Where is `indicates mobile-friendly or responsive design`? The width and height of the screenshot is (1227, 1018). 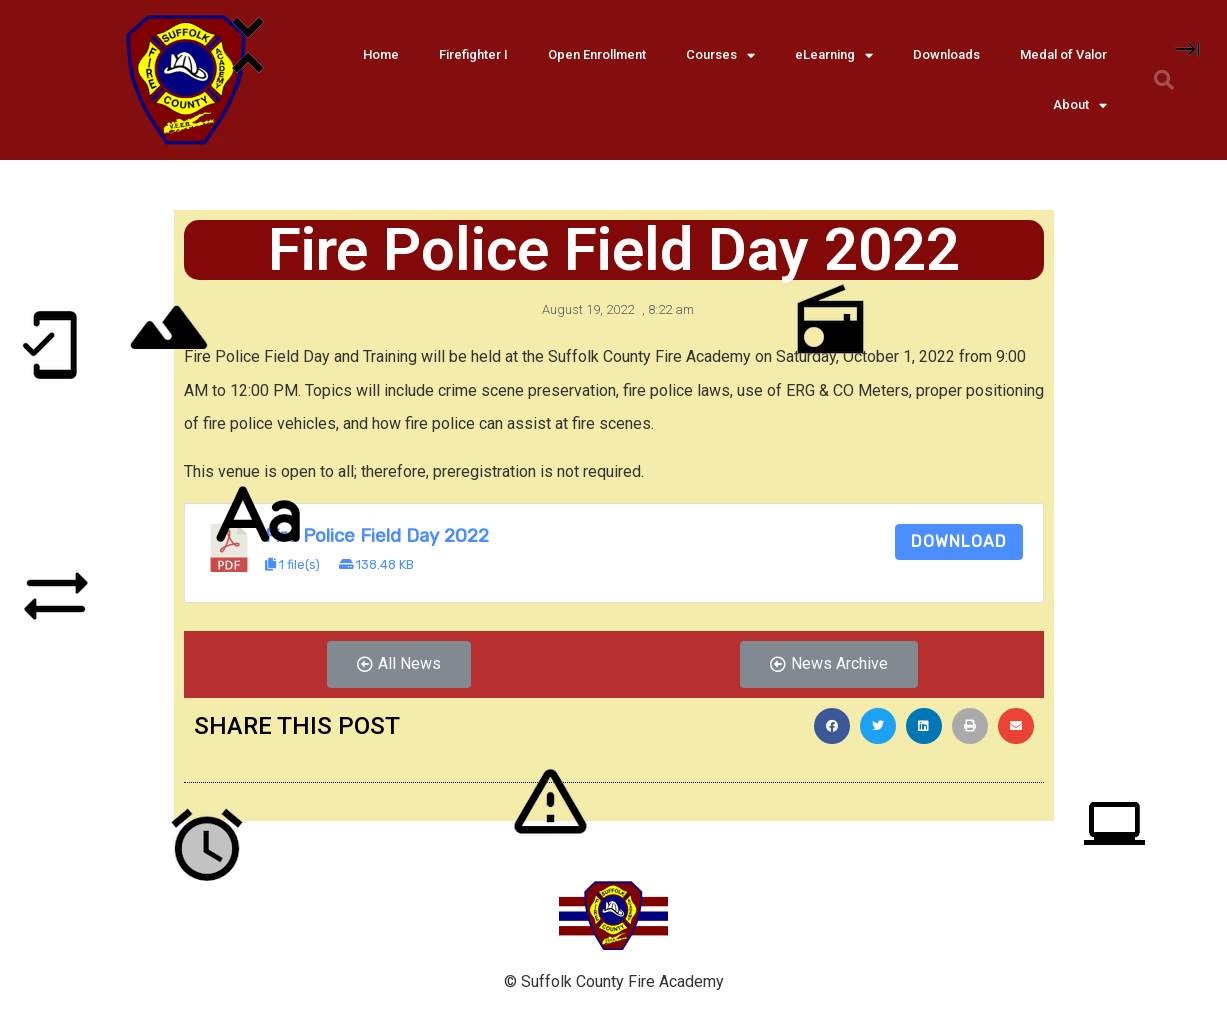 indicates mobile-friendly or responsive design is located at coordinates (49, 345).